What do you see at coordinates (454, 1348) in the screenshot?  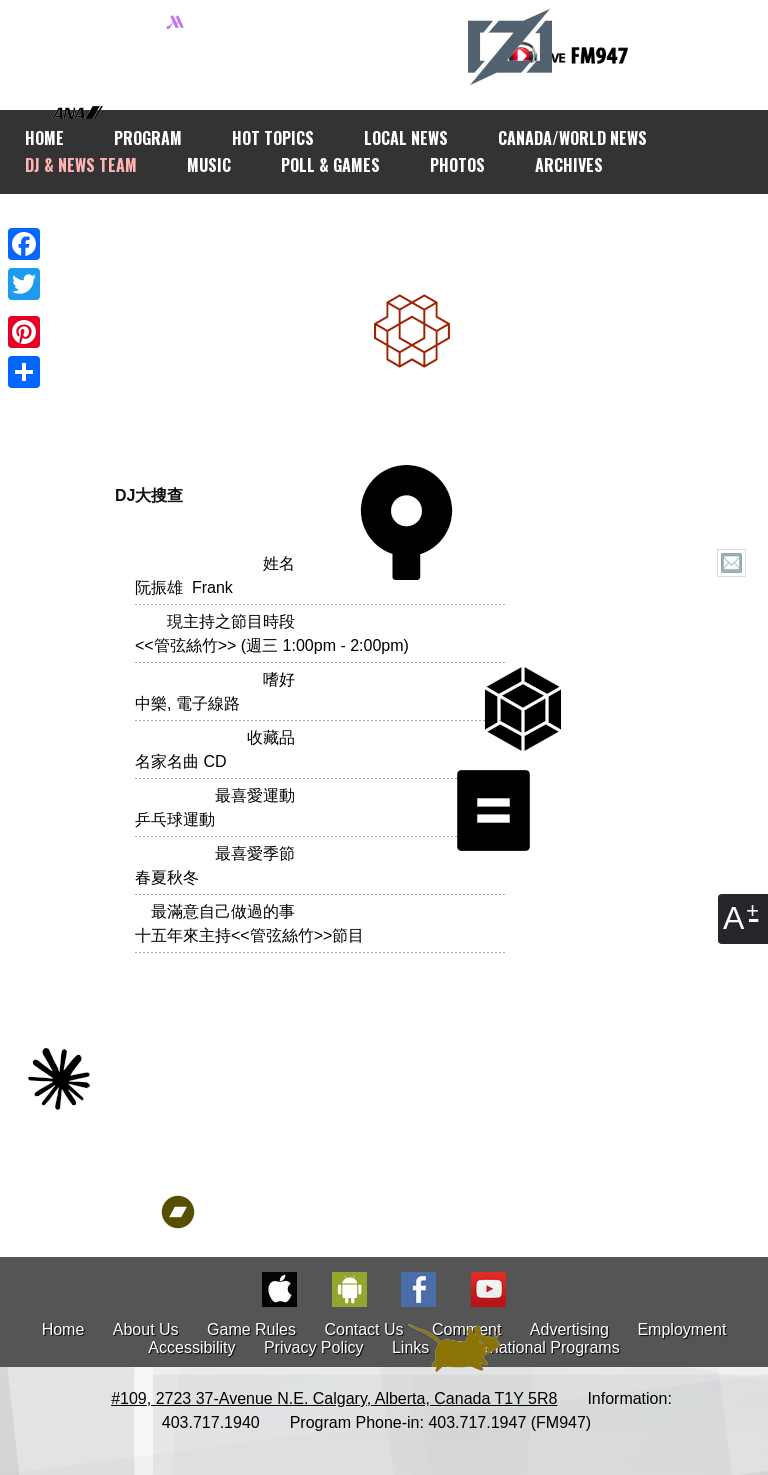 I see `xfce desktop environment logo` at bounding box center [454, 1348].